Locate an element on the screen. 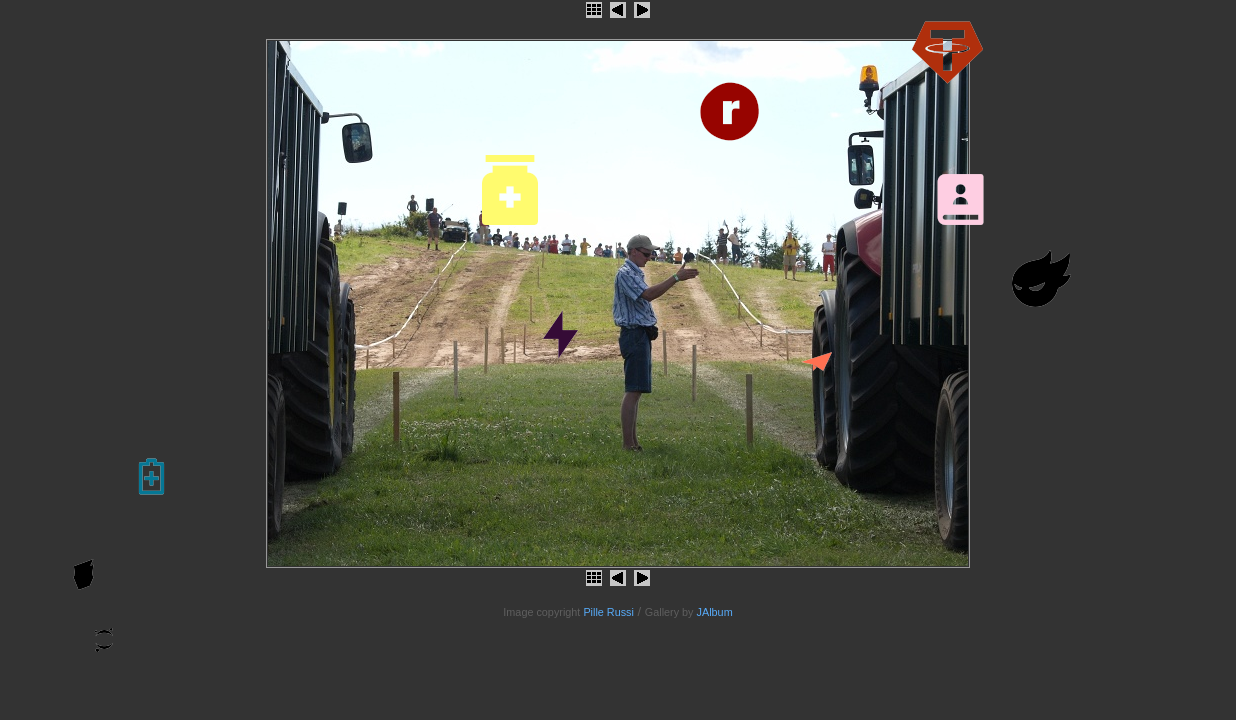 The height and width of the screenshot is (720, 1236). visit BoardGameGeek website is located at coordinates (83, 574).